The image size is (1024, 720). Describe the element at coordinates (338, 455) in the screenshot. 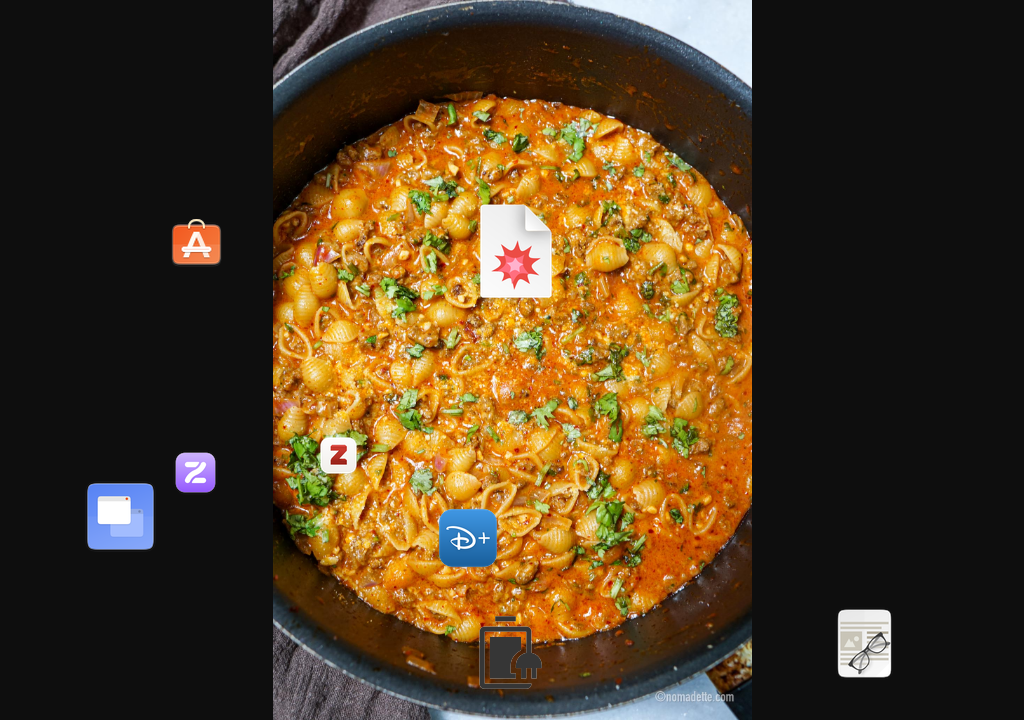

I see `open zotero reference manager` at that location.